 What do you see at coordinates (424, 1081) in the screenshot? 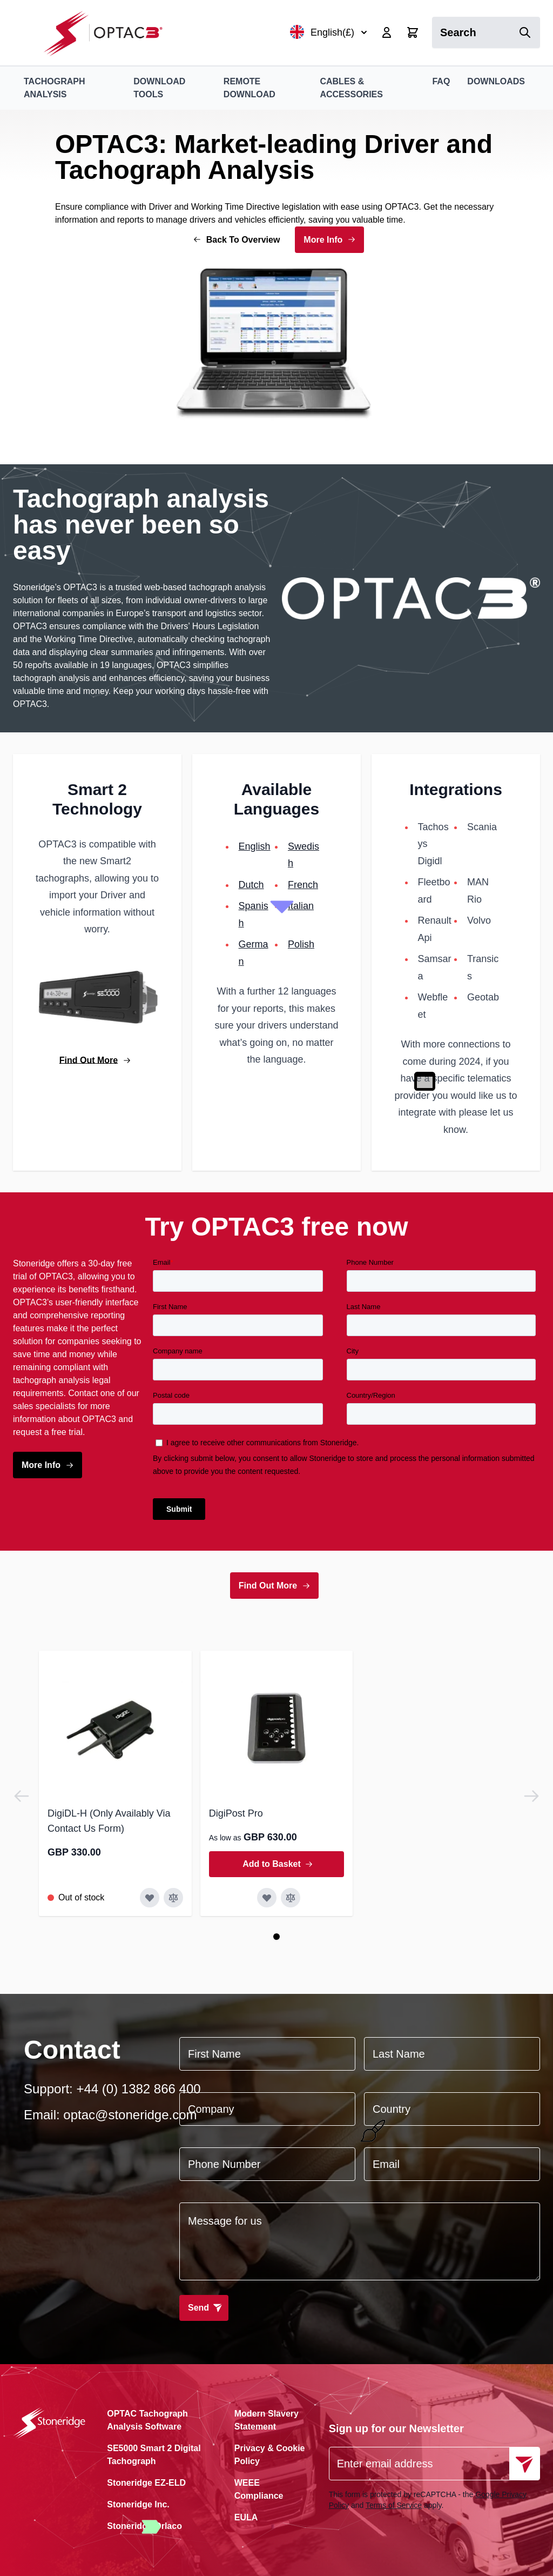
I see `open a web browser or web view` at bounding box center [424, 1081].